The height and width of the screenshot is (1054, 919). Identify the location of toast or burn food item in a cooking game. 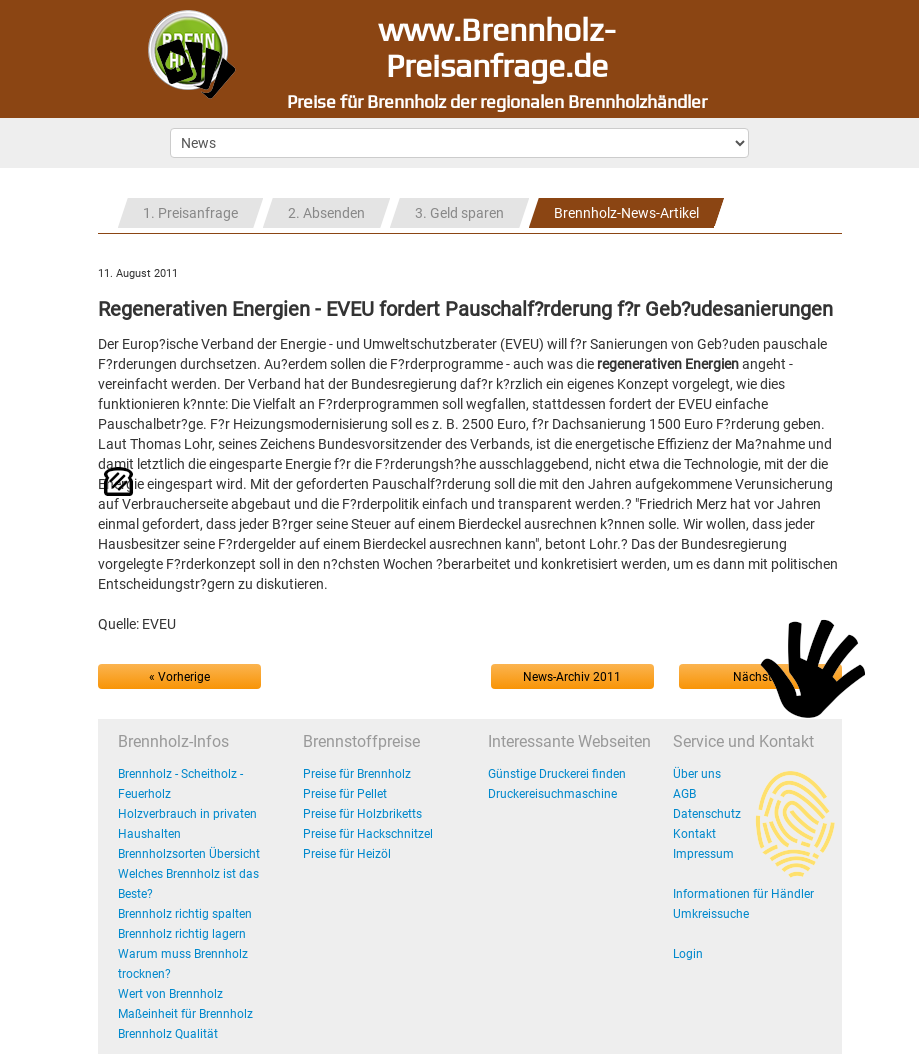
(118, 481).